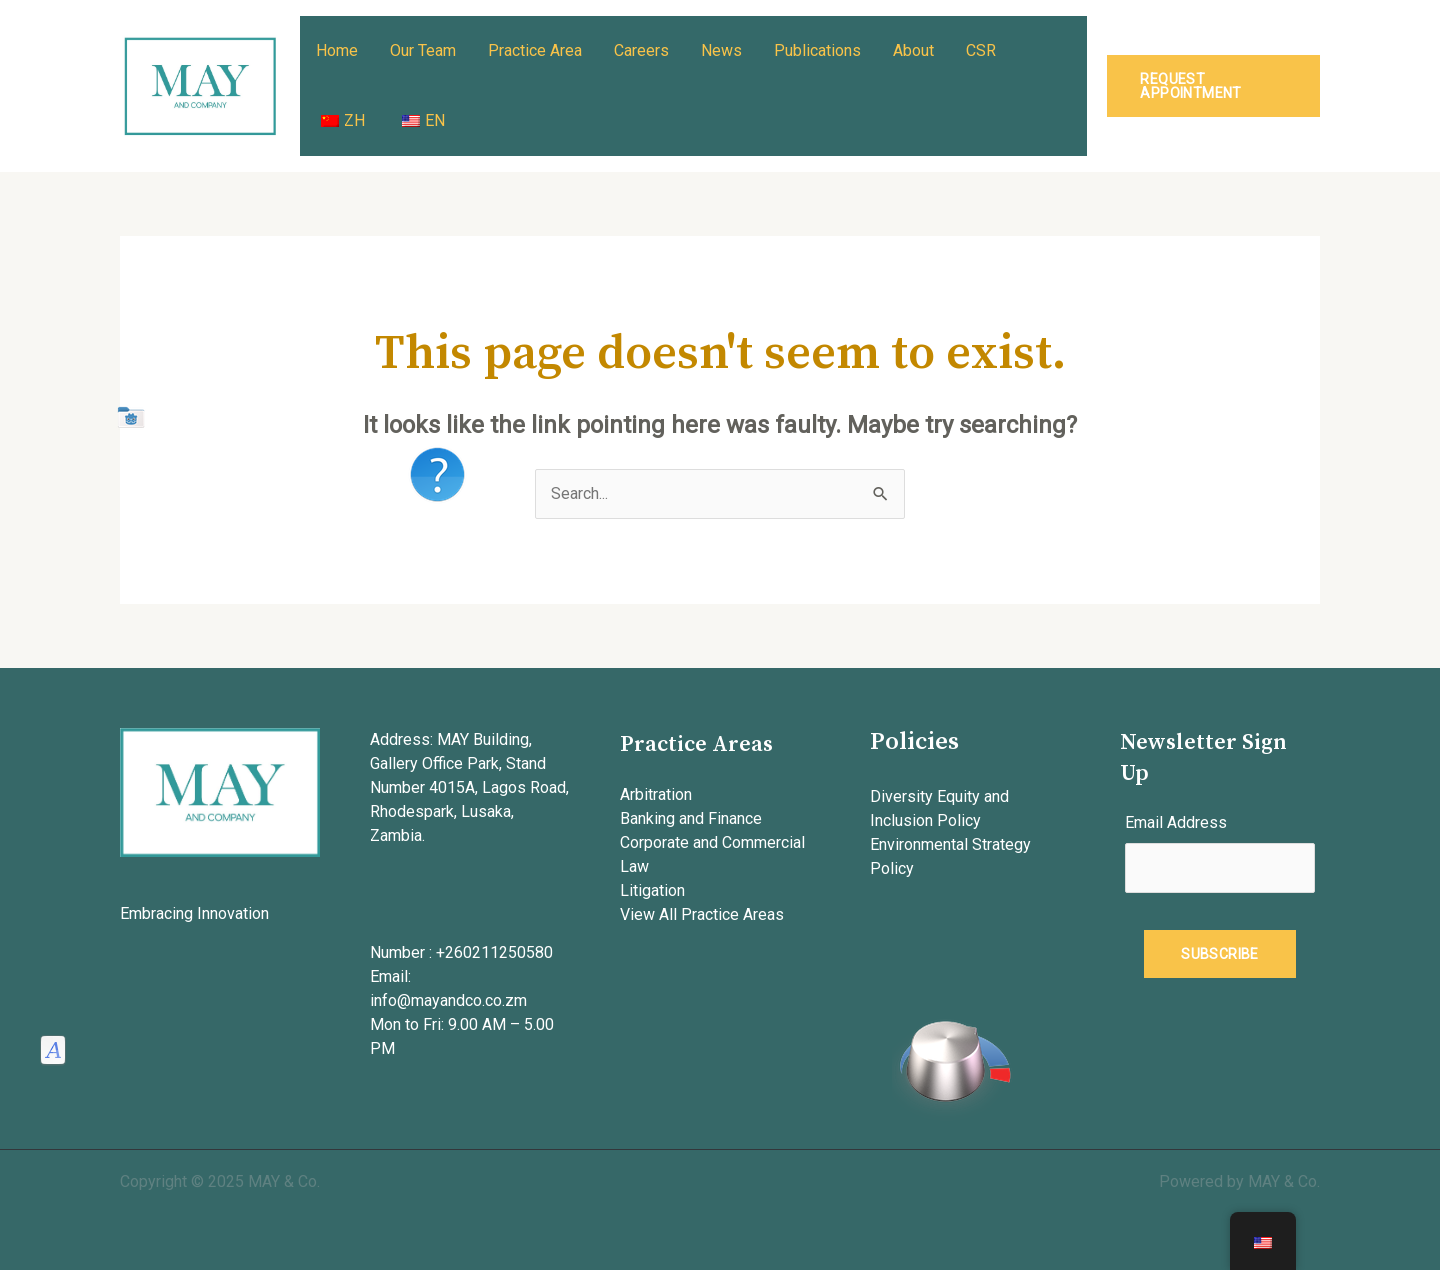 This screenshot has height=1270, width=1440. I want to click on folder containing godot engine project files, so click(131, 418).